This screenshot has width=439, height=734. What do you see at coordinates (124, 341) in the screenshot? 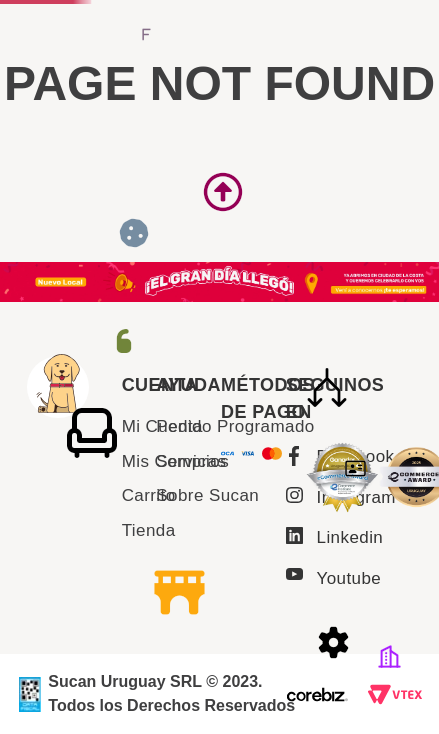
I see `insert a left single quotation mark` at bounding box center [124, 341].